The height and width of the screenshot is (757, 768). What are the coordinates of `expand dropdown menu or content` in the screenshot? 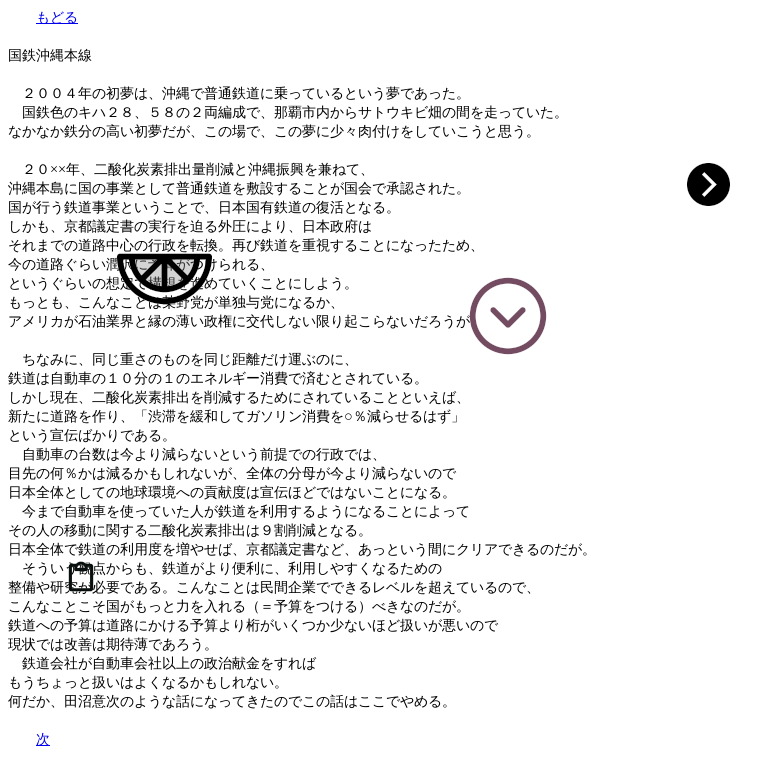 It's located at (508, 316).